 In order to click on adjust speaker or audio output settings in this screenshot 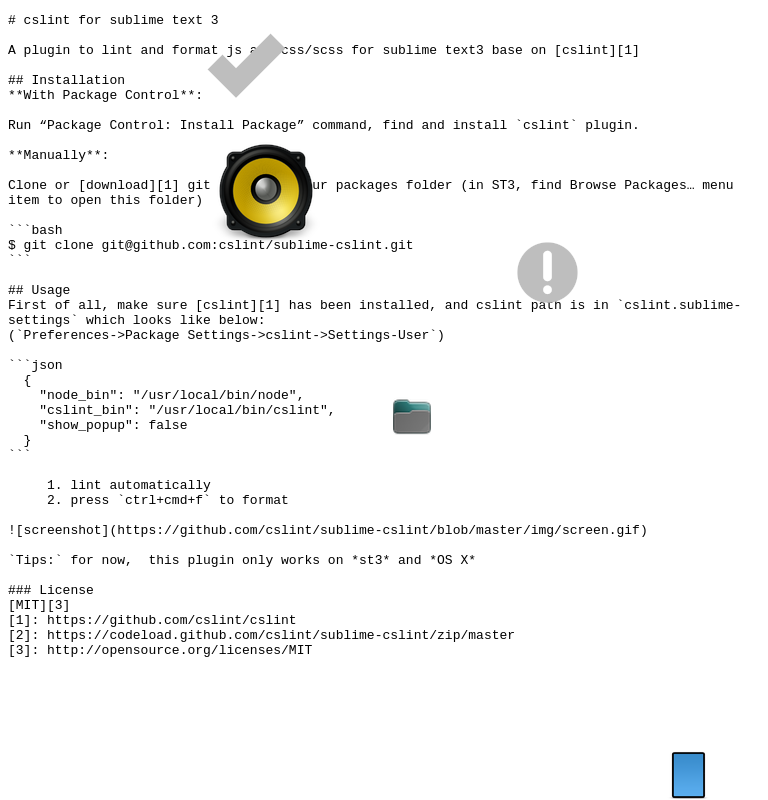, I will do `click(266, 191)`.